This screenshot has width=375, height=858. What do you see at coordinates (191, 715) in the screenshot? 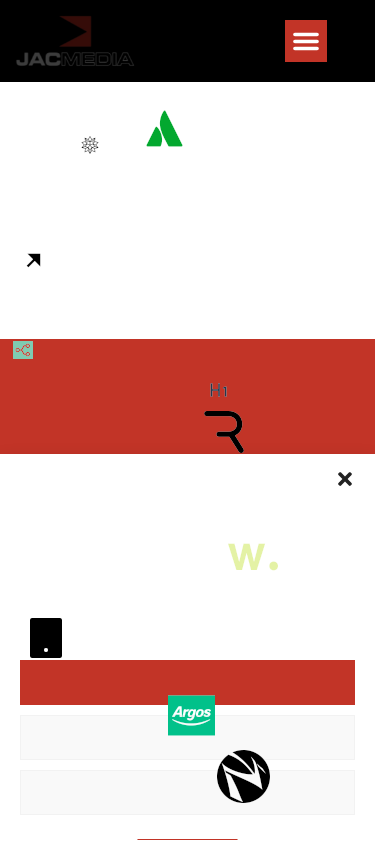
I see `Argos retailer logo` at bounding box center [191, 715].